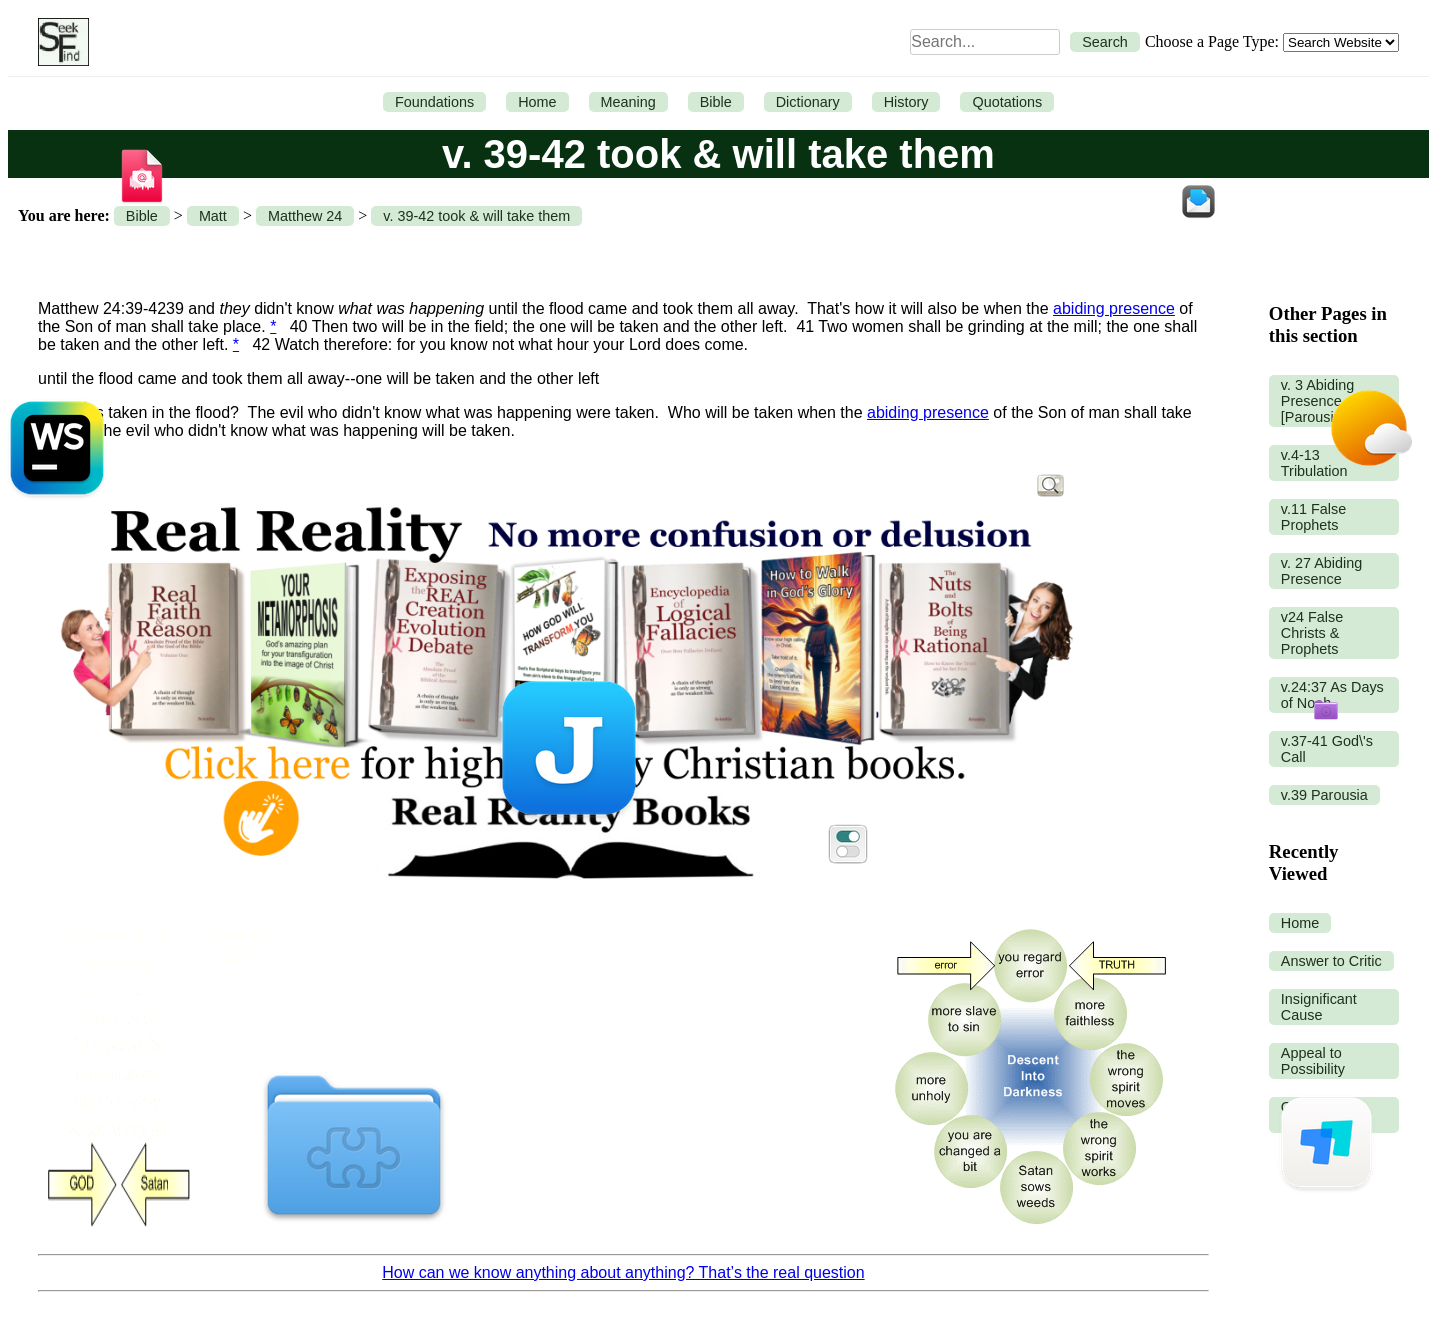 Image resolution: width=1437 pixels, height=1338 pixels. I want to click on open Joplin note-taking app, so click(569, 748).